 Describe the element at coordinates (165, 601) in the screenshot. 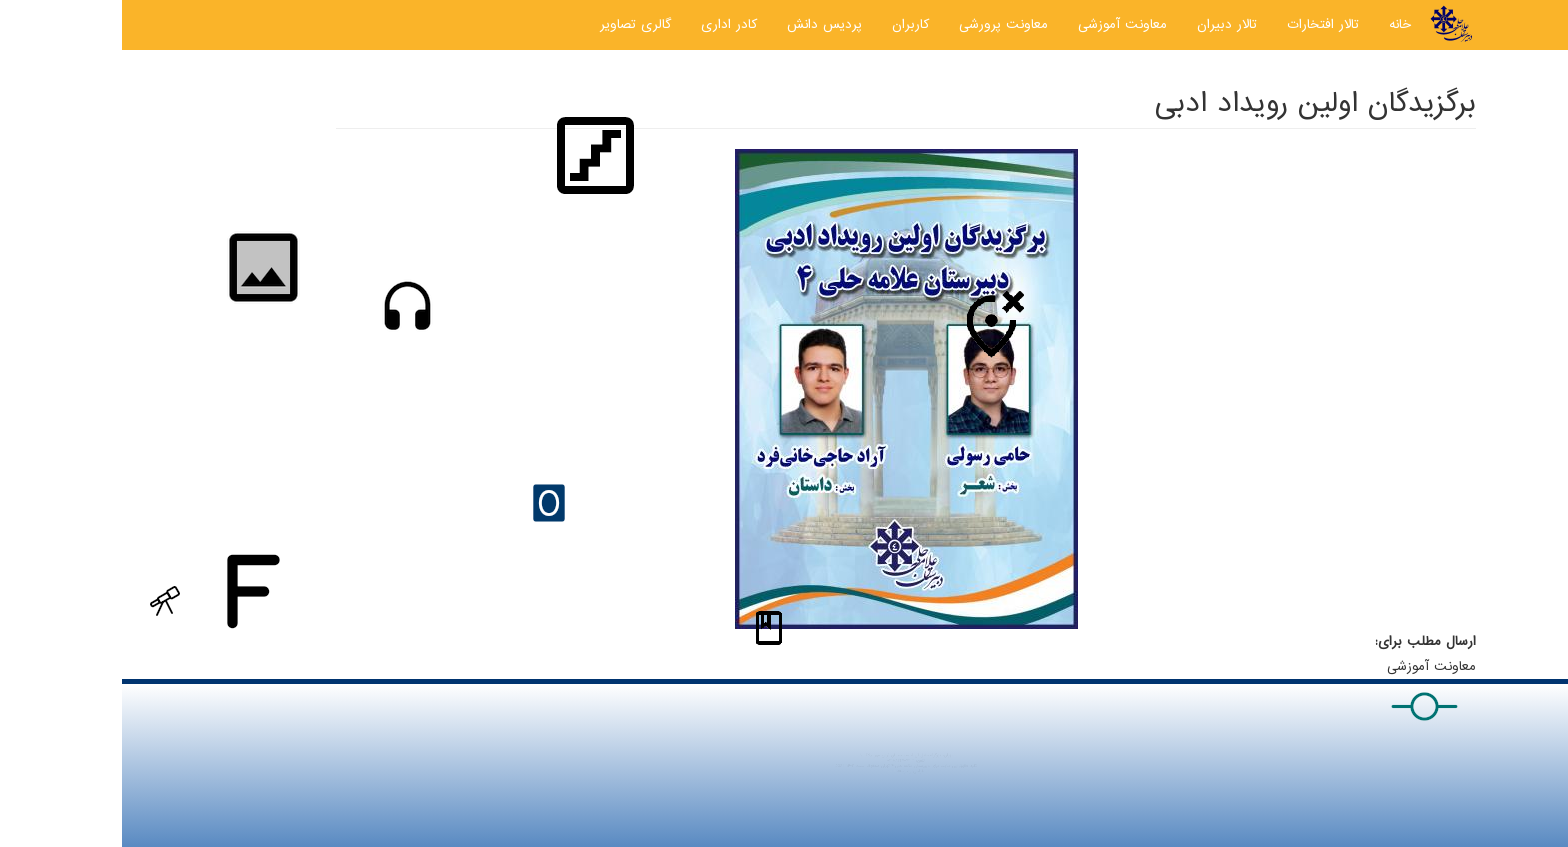

I see `explore or discover new content` at that location.